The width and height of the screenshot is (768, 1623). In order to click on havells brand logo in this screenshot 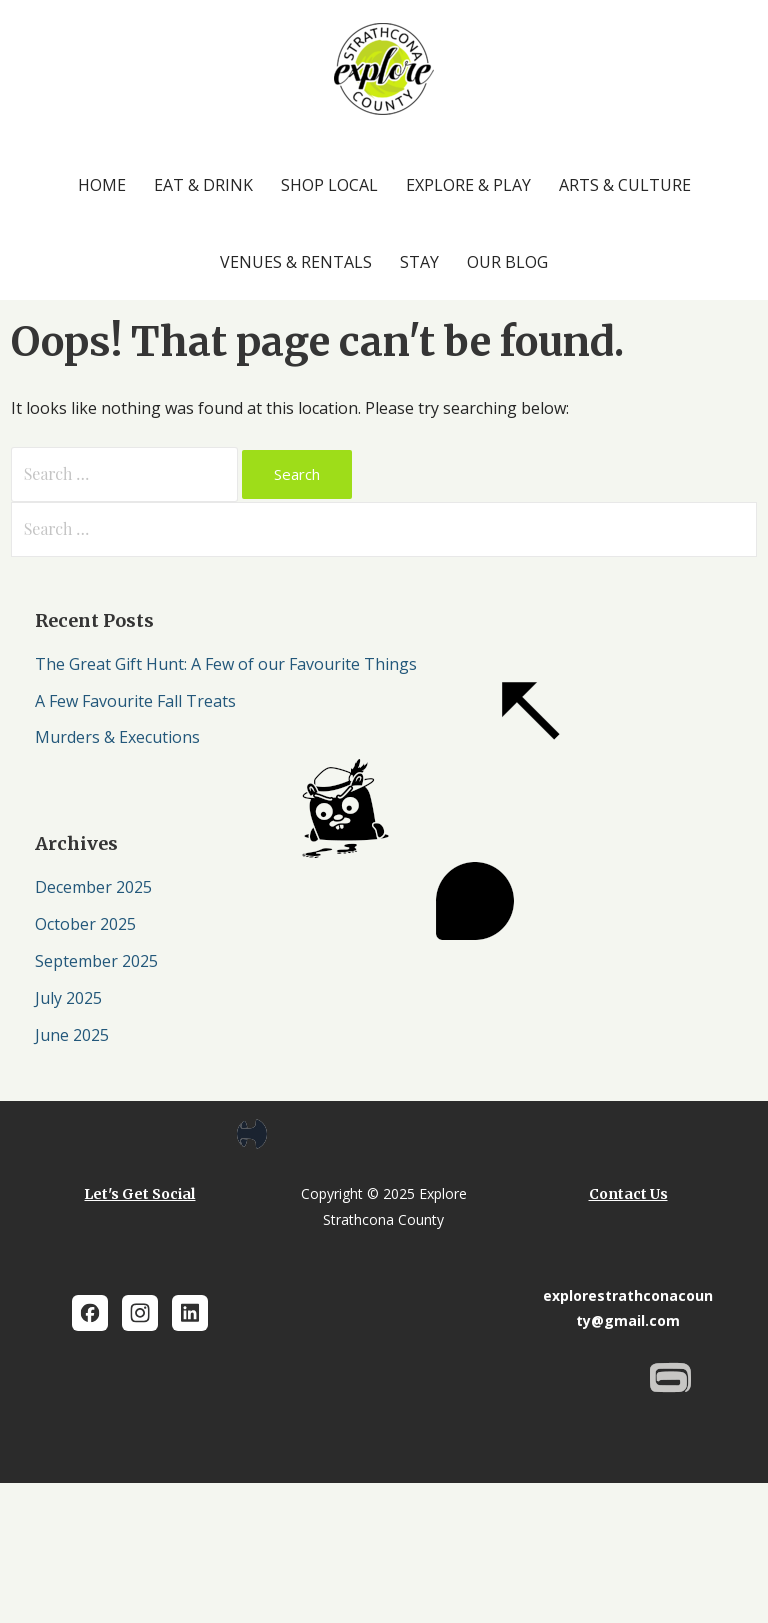, I will do `click(252, 1134)`.